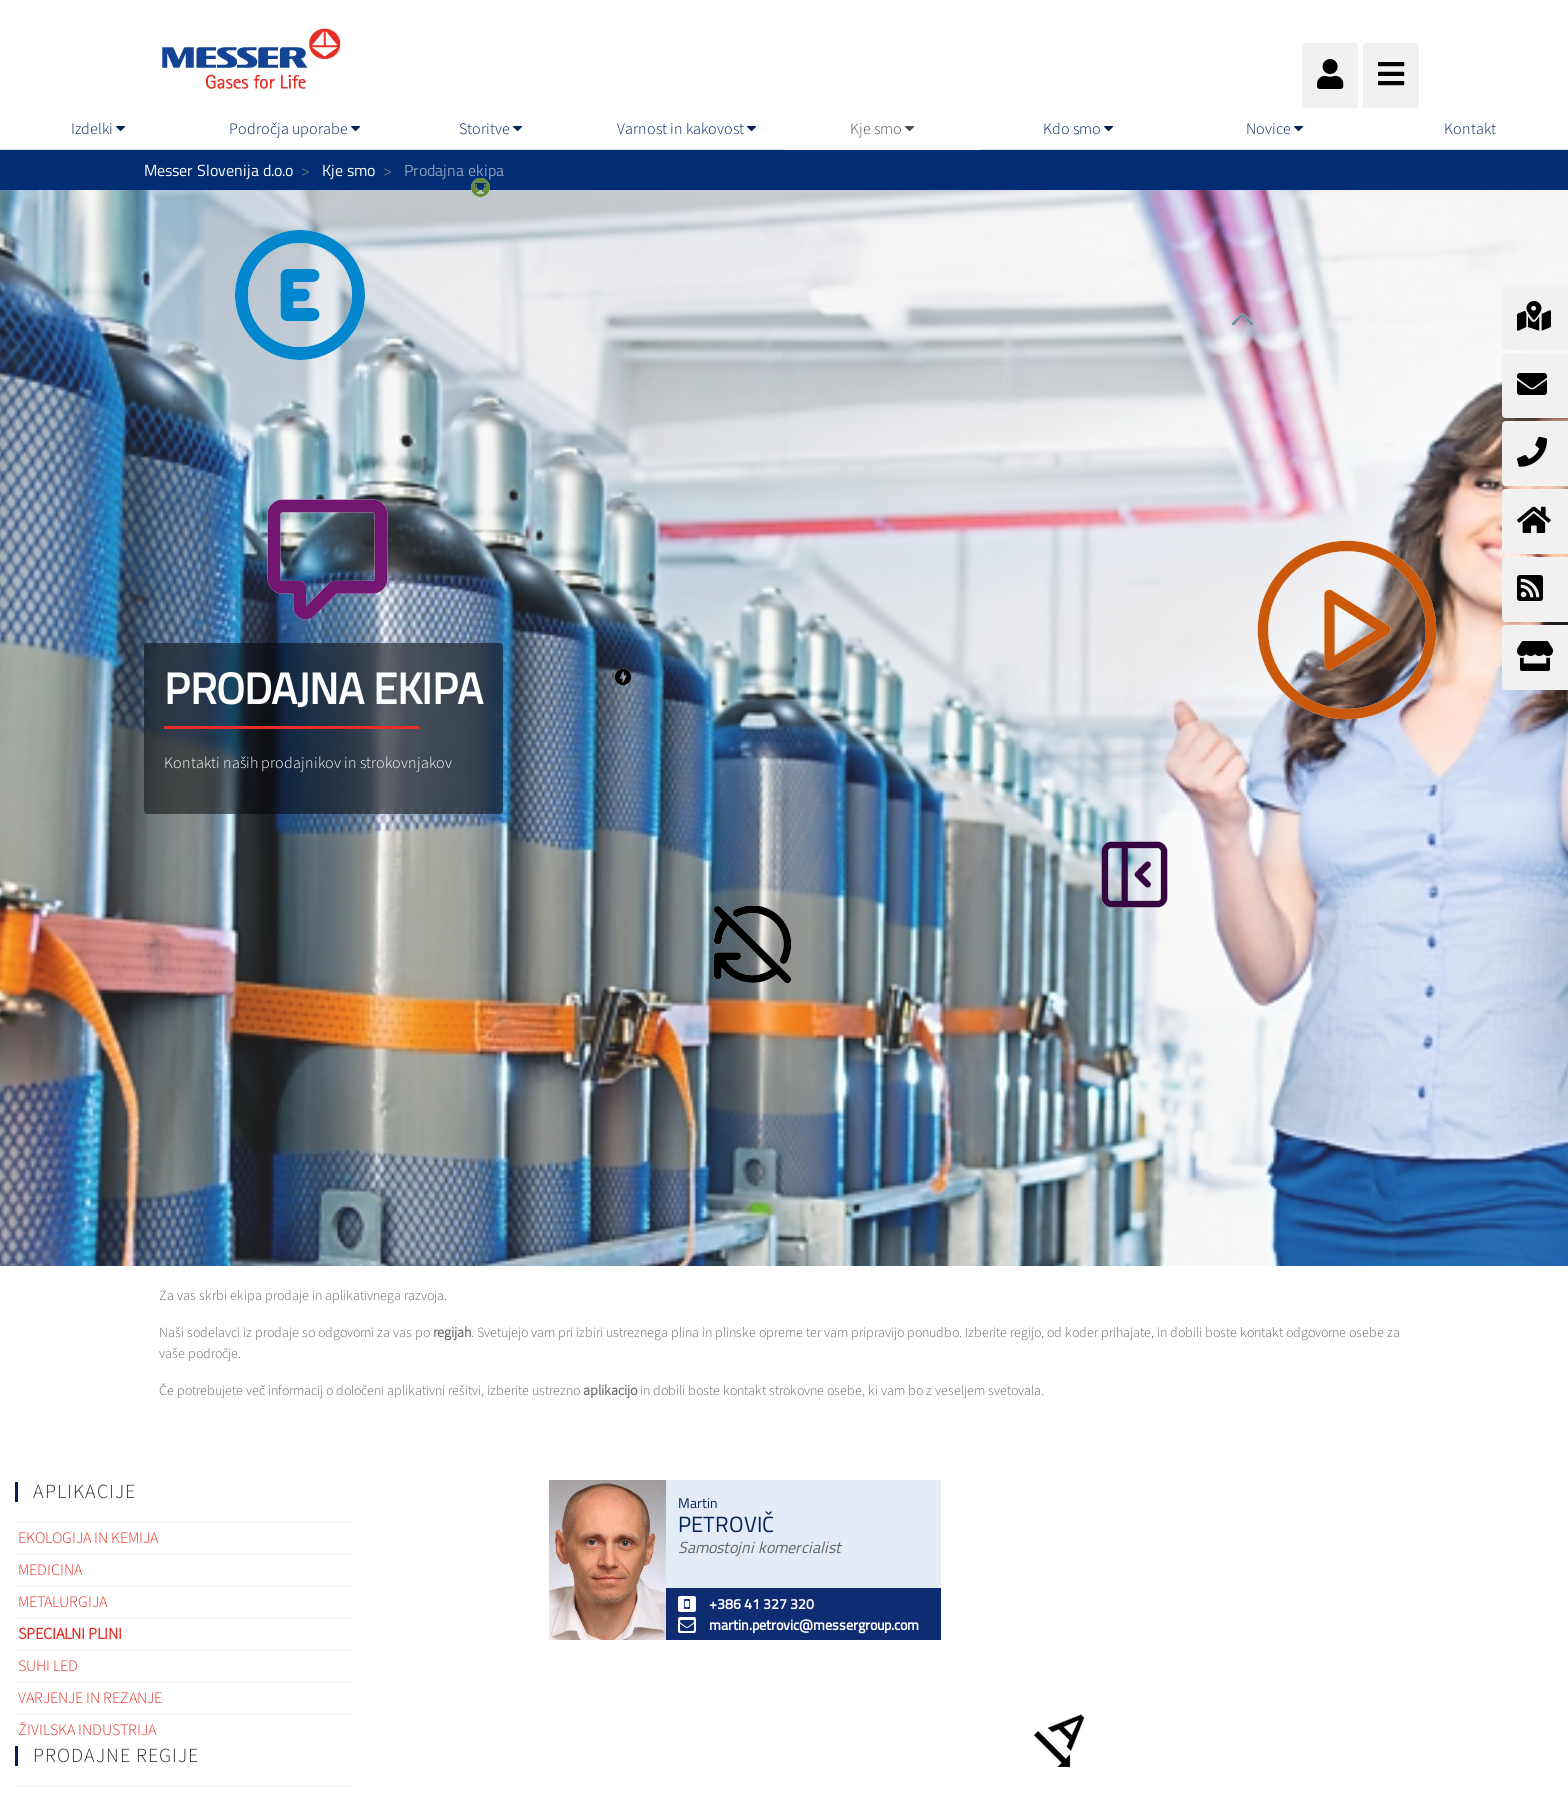 The image size is (1568, 1794). Describe the element at coordinates (1347, 630) in the screenshot. I see `play media or video content` at that location.